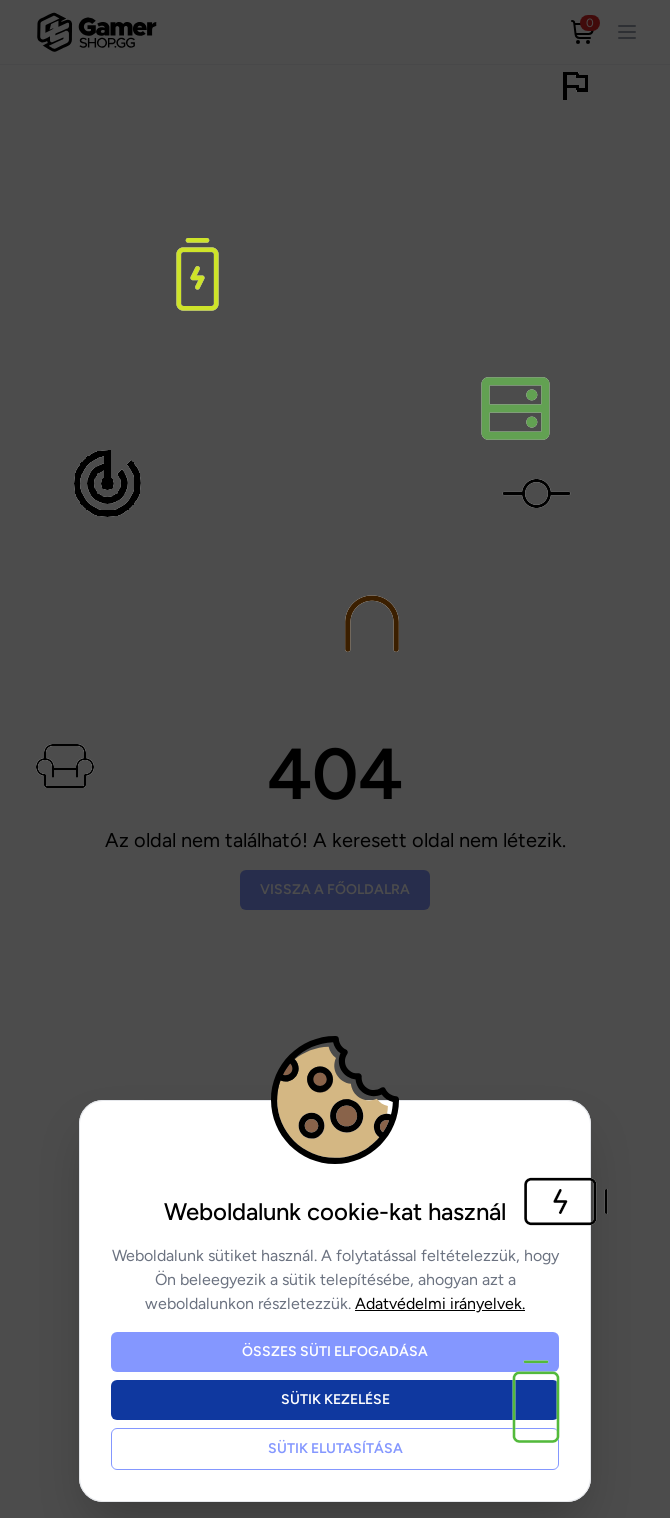 The height and width of the screenshot is (1518, 670). What do you see at coordinates (575, 85) in the screenshot?
I see `flag or bookmark an item for later` at bounding box center [575, 85].